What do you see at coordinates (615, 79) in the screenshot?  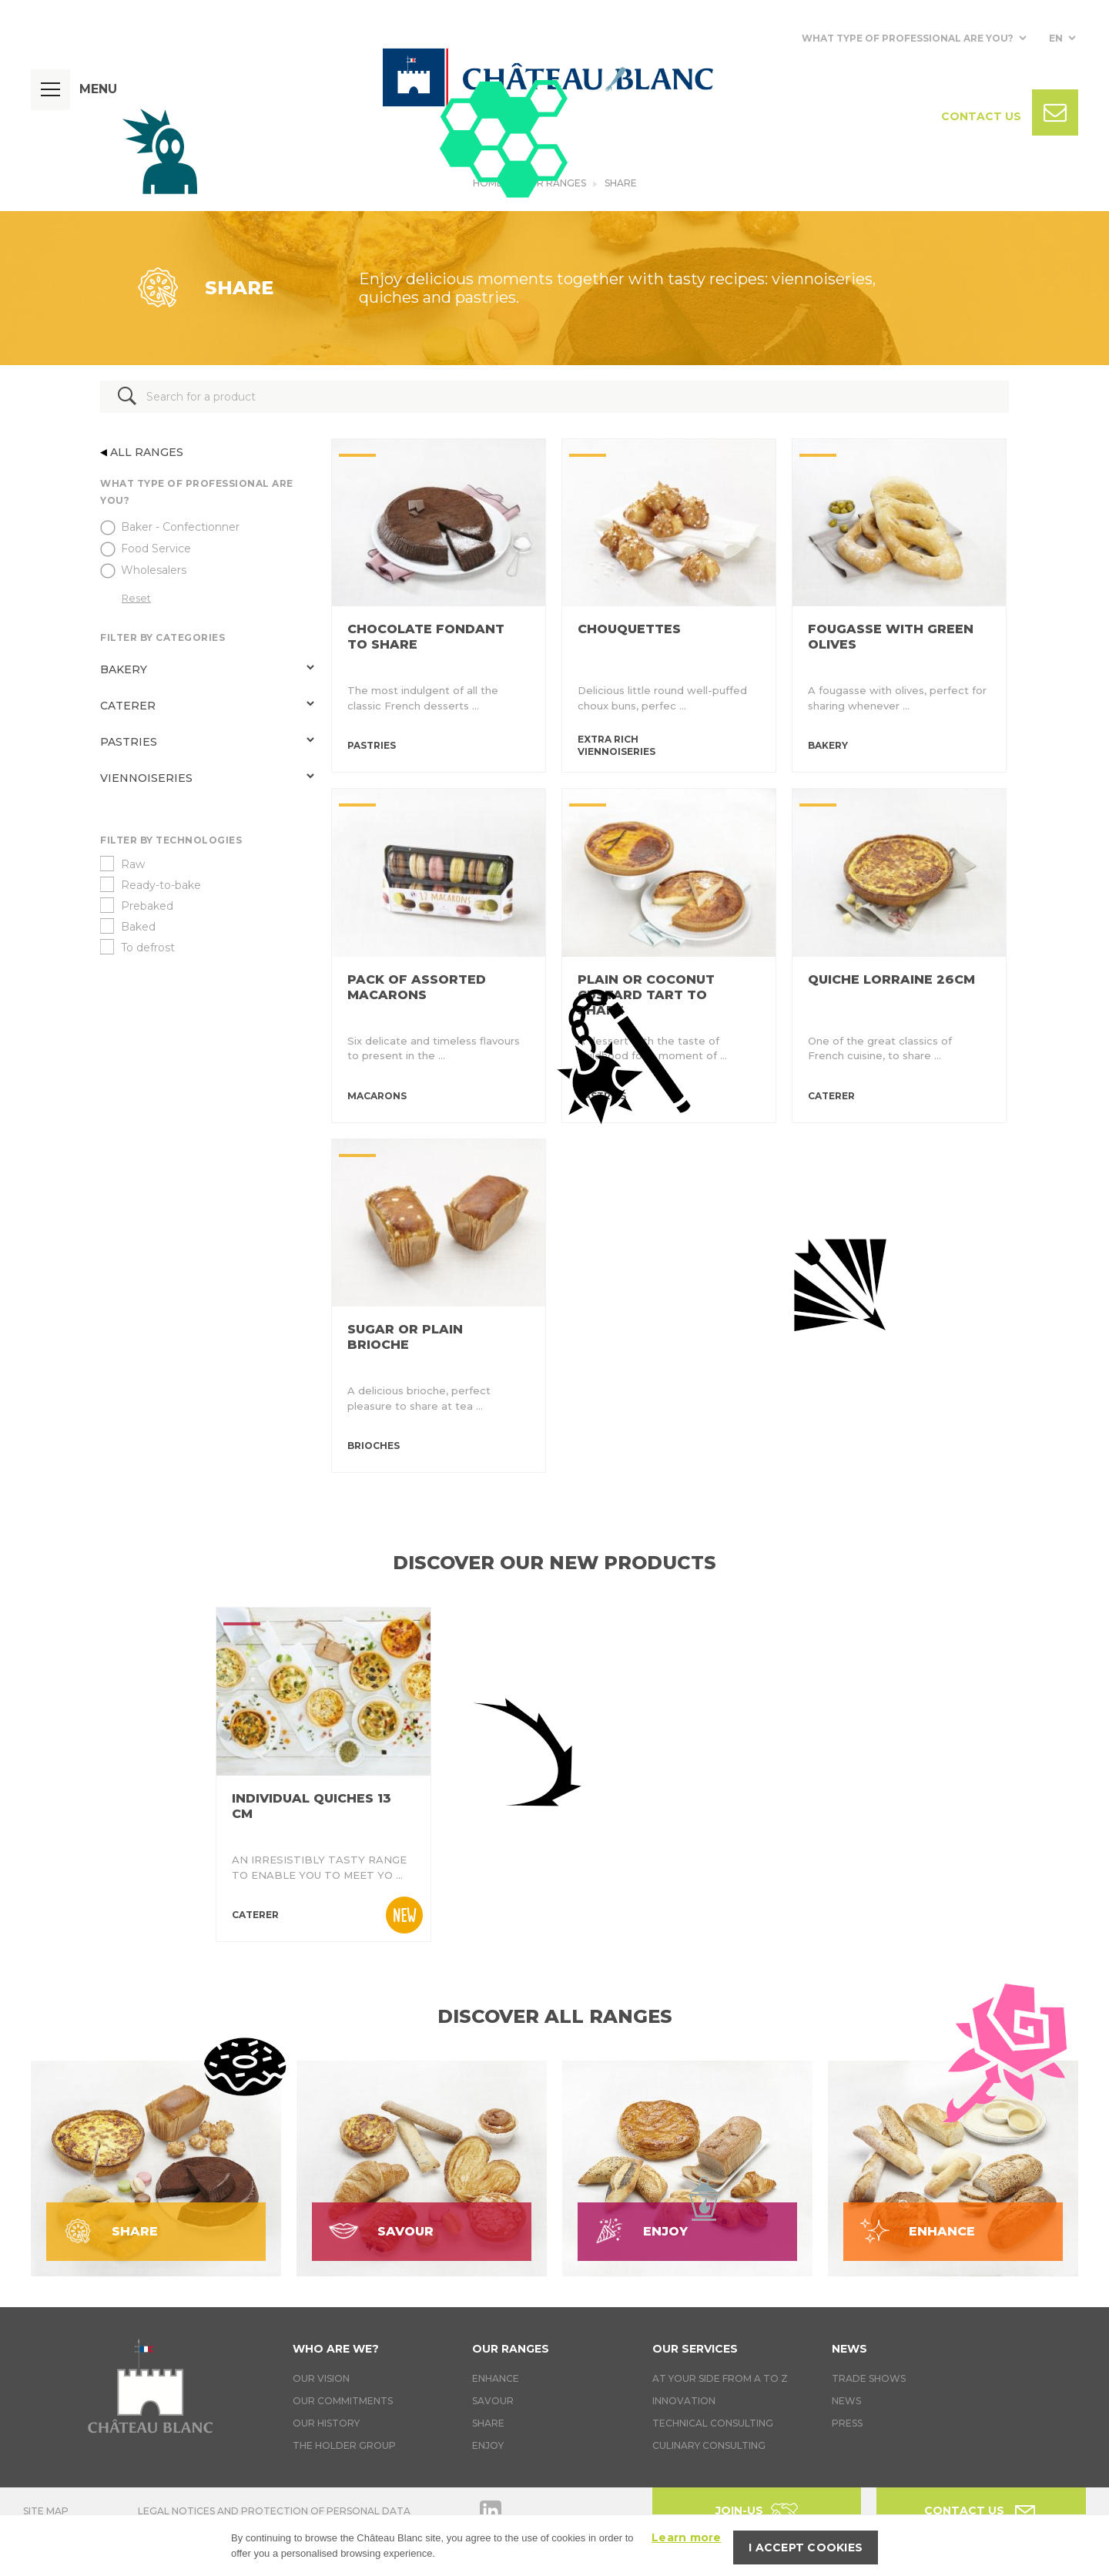 I see `select arm or upper limb in character customization` at bounding box center [615, 79].